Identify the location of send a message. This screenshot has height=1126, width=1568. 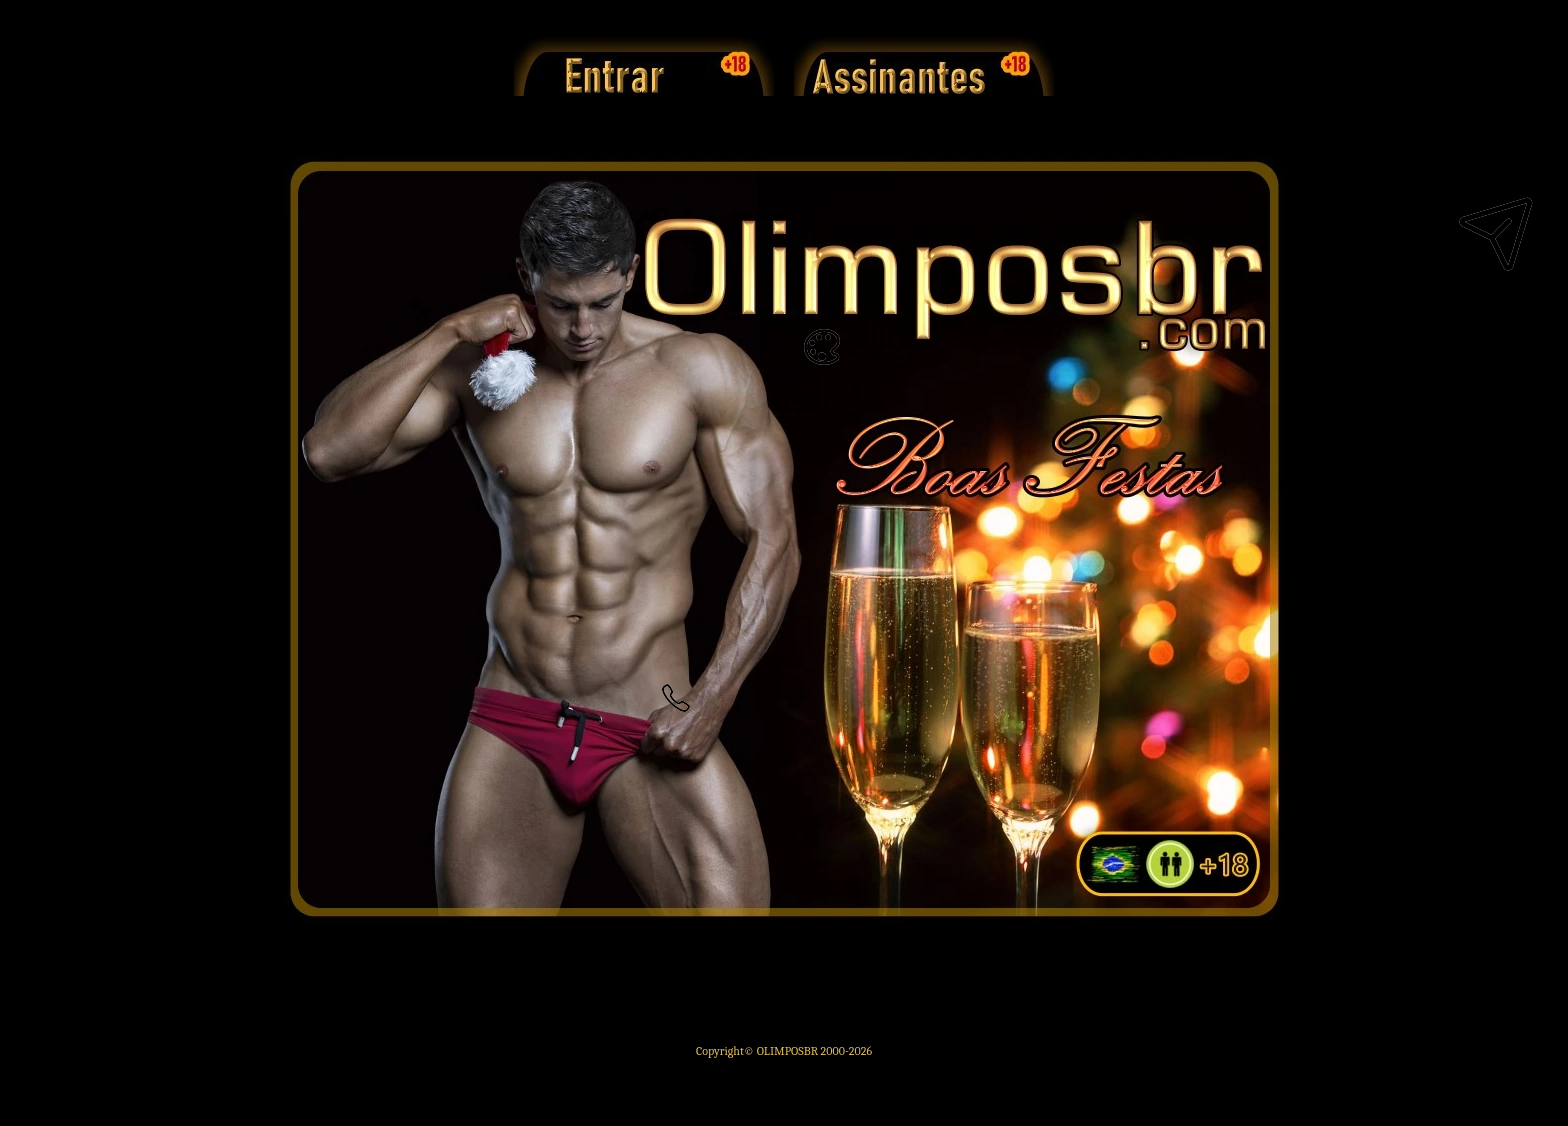
(1498, 231).